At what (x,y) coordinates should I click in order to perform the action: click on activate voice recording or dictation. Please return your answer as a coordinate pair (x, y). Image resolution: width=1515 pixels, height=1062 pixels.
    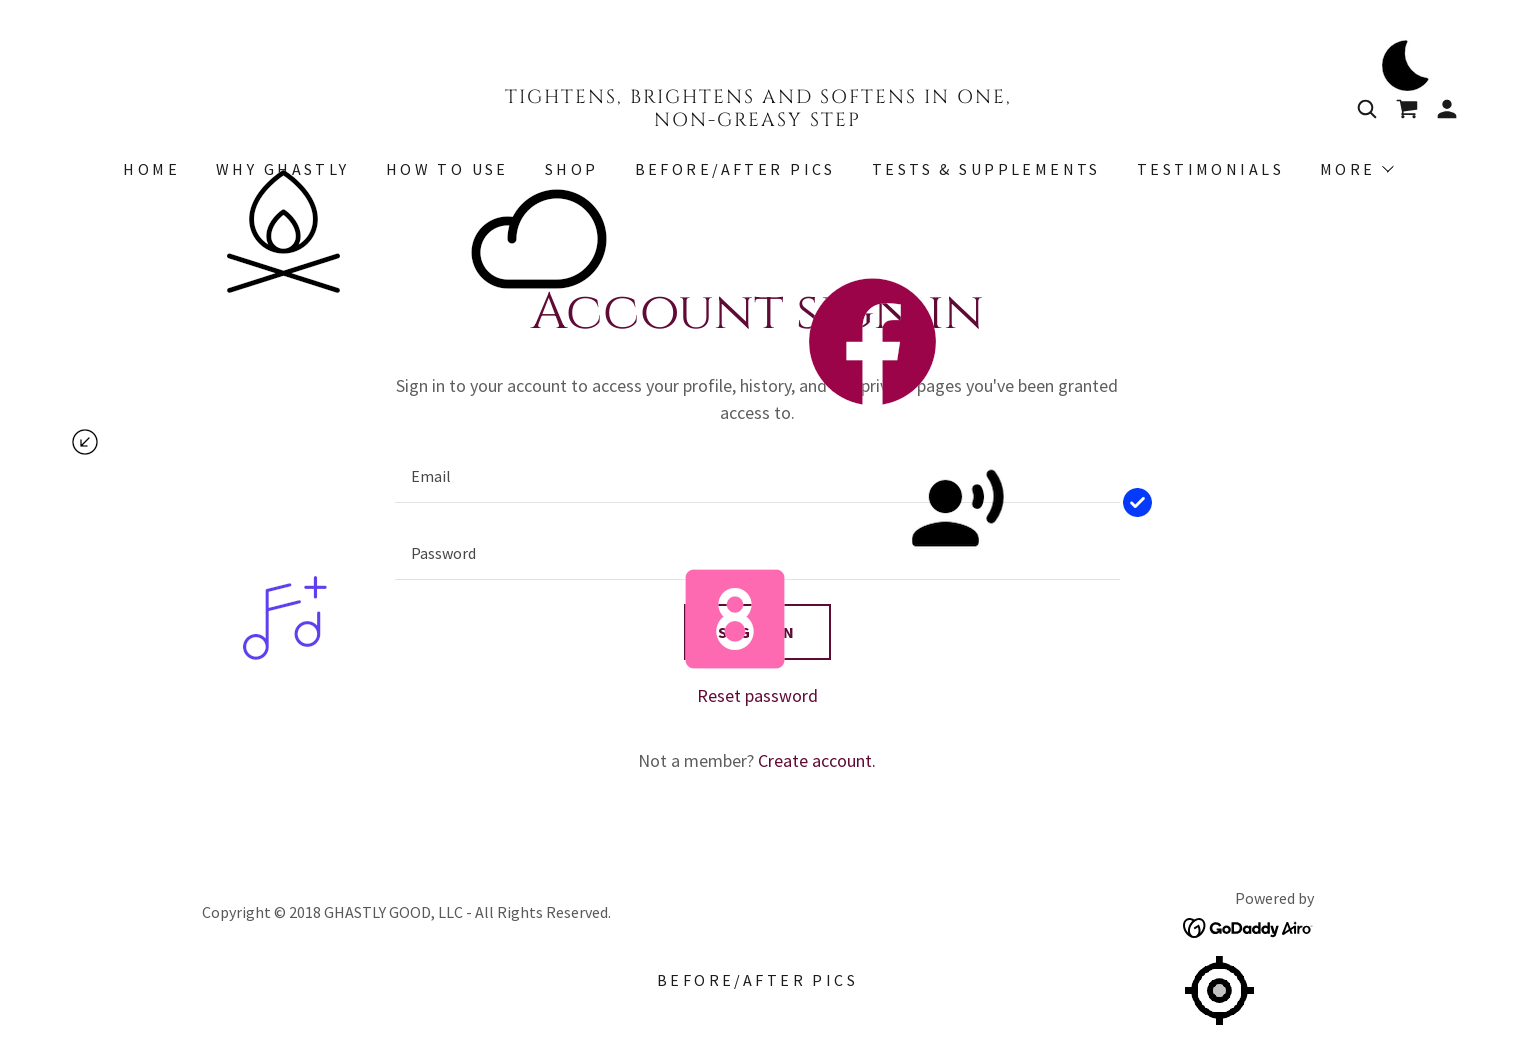
    Looking at the image, I should click on (958, 509).